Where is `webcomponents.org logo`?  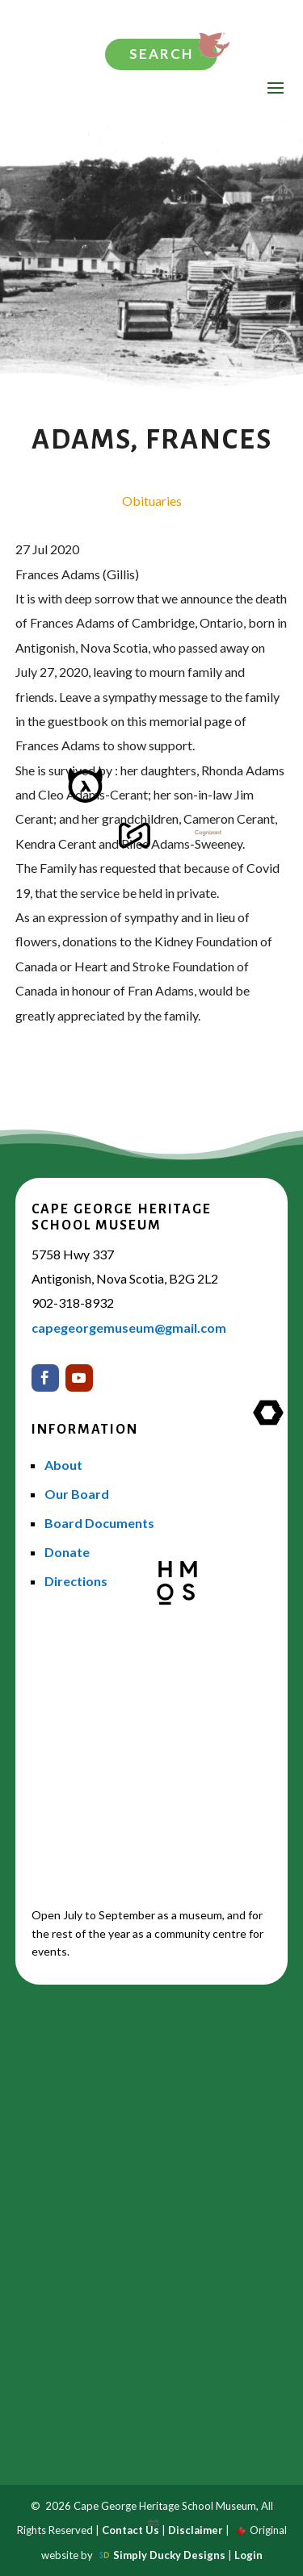 webcomponents.org logo is located at coordinates (268, 1413).